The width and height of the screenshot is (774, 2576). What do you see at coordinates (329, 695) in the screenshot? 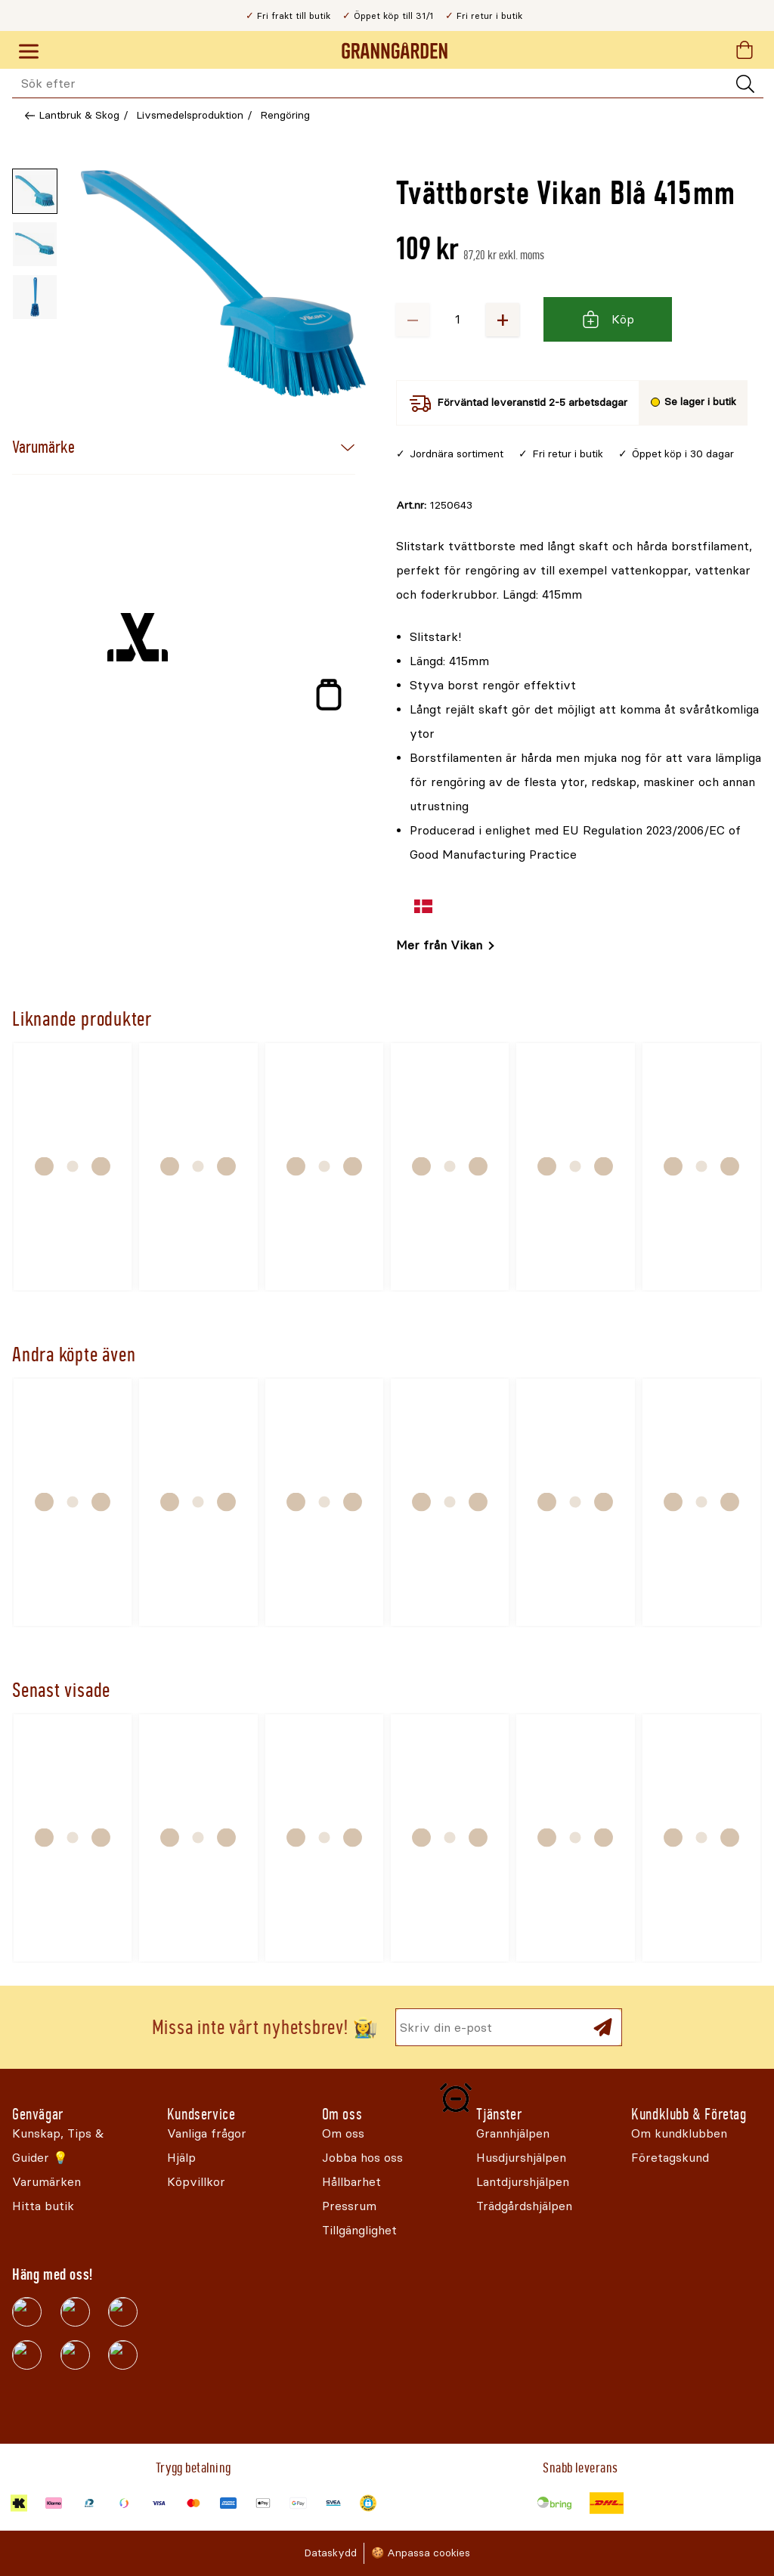
I see `store or manage saved items` at bounding box center [329, 695].